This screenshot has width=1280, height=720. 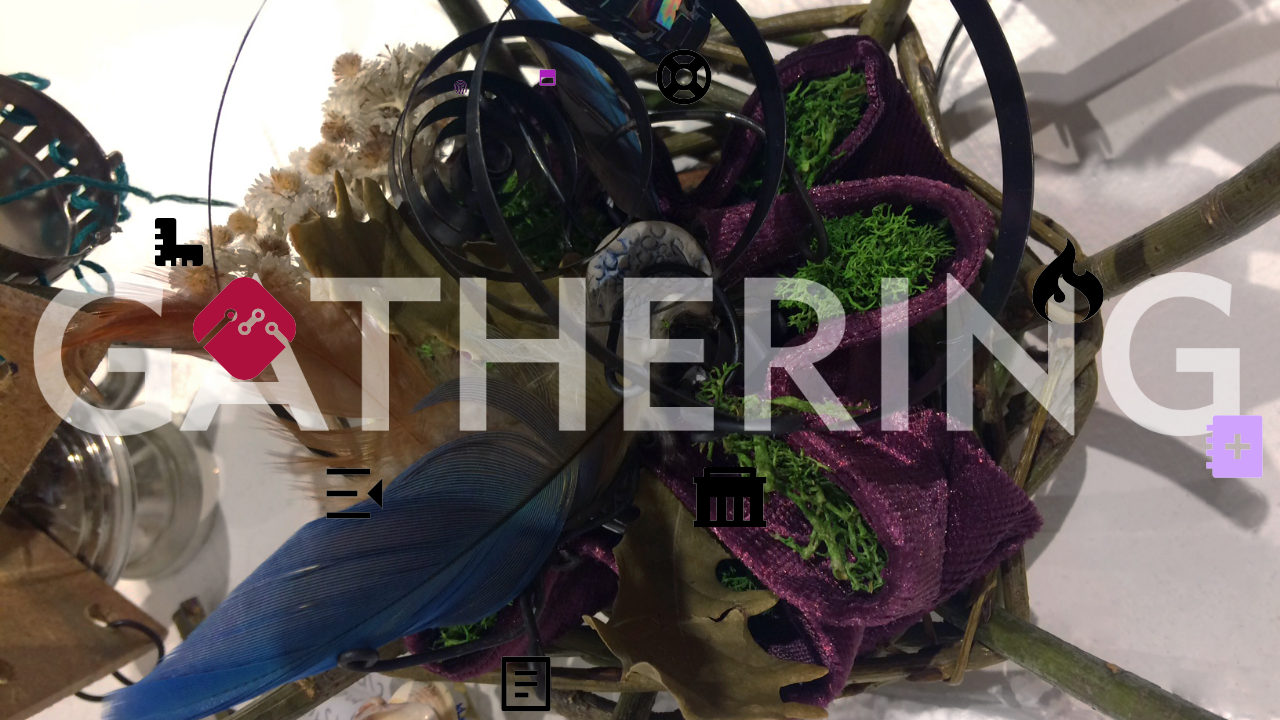 I want to click on collapse sidebar or navigation panel, so click(x=354, y=493).